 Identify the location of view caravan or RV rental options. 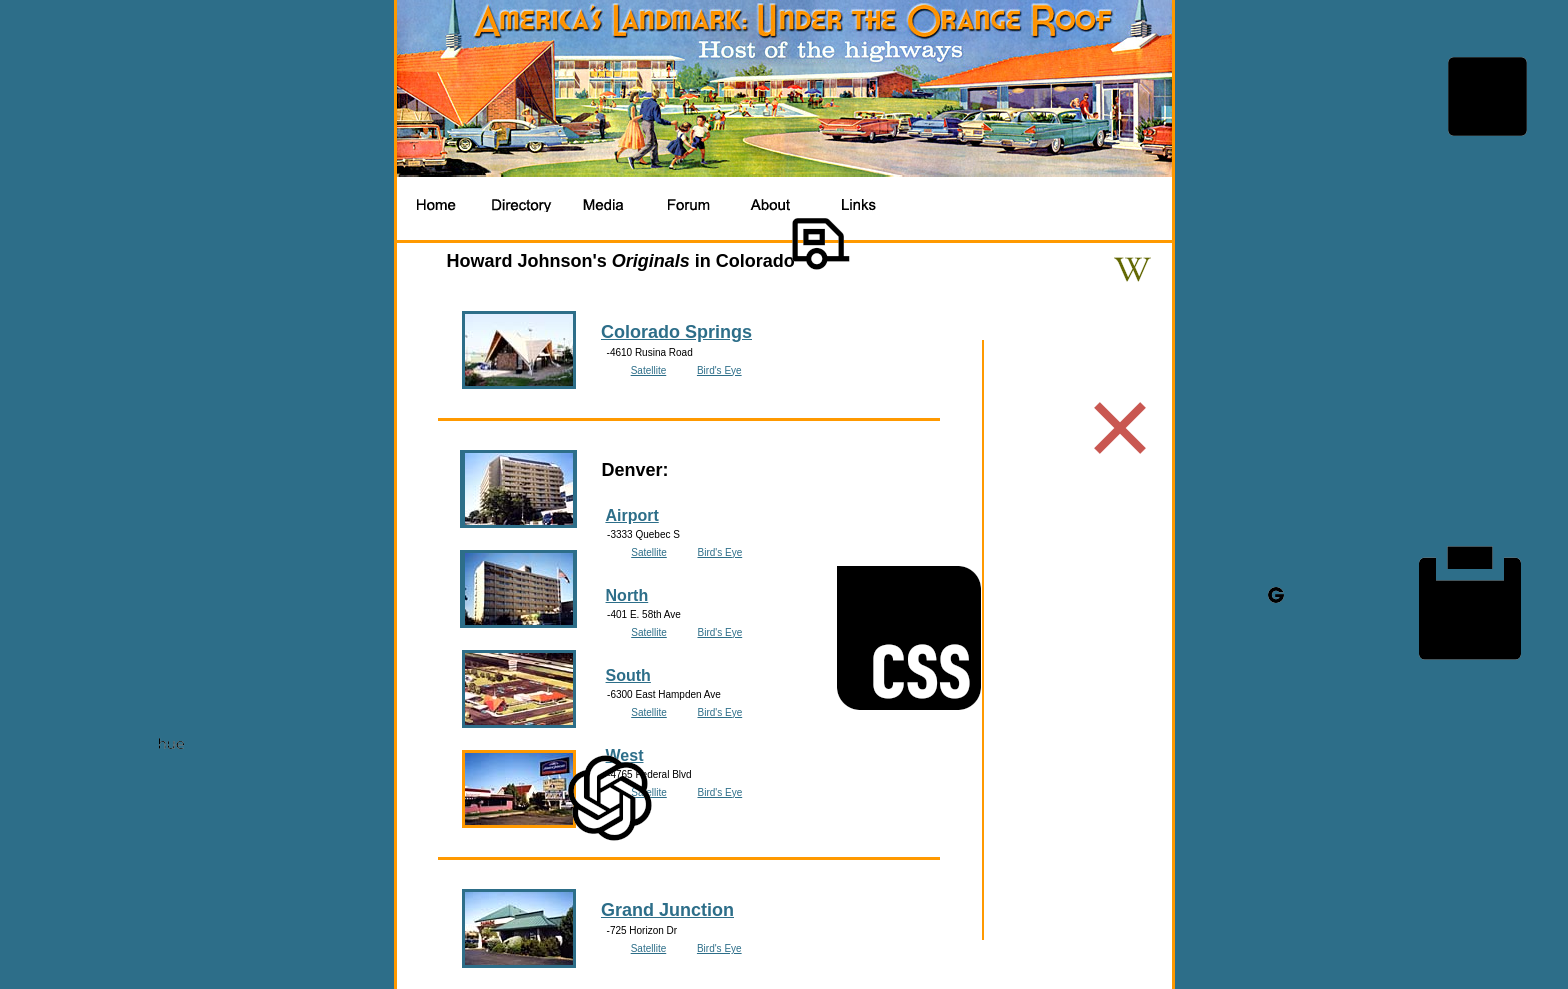
(819, 242).